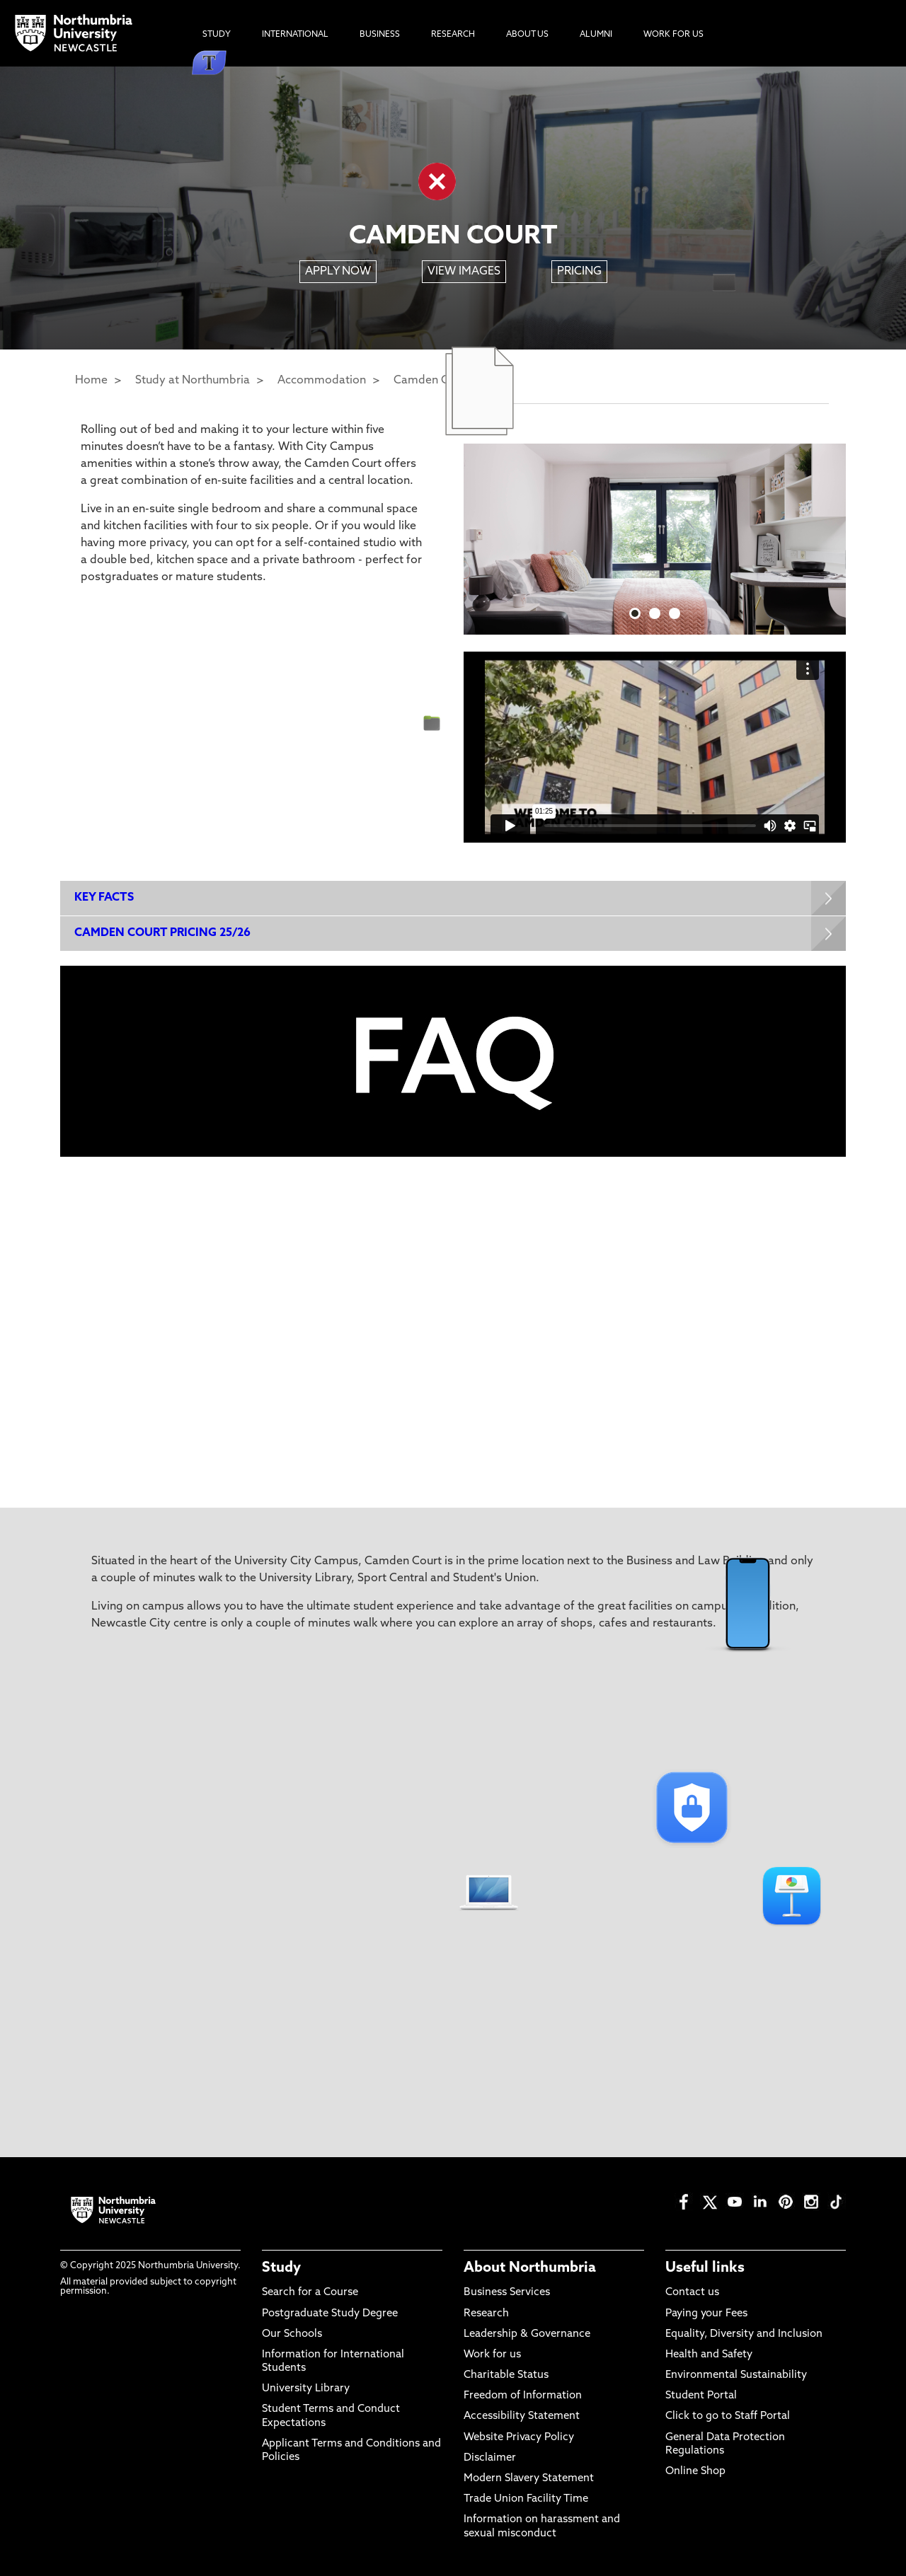 The width and height of the screenshot is (906, 2576). What do you see at coordinates (488, 1889) in the screenshot?
I see `indicates a connected macbook device` at bounding box center [488, 1889].